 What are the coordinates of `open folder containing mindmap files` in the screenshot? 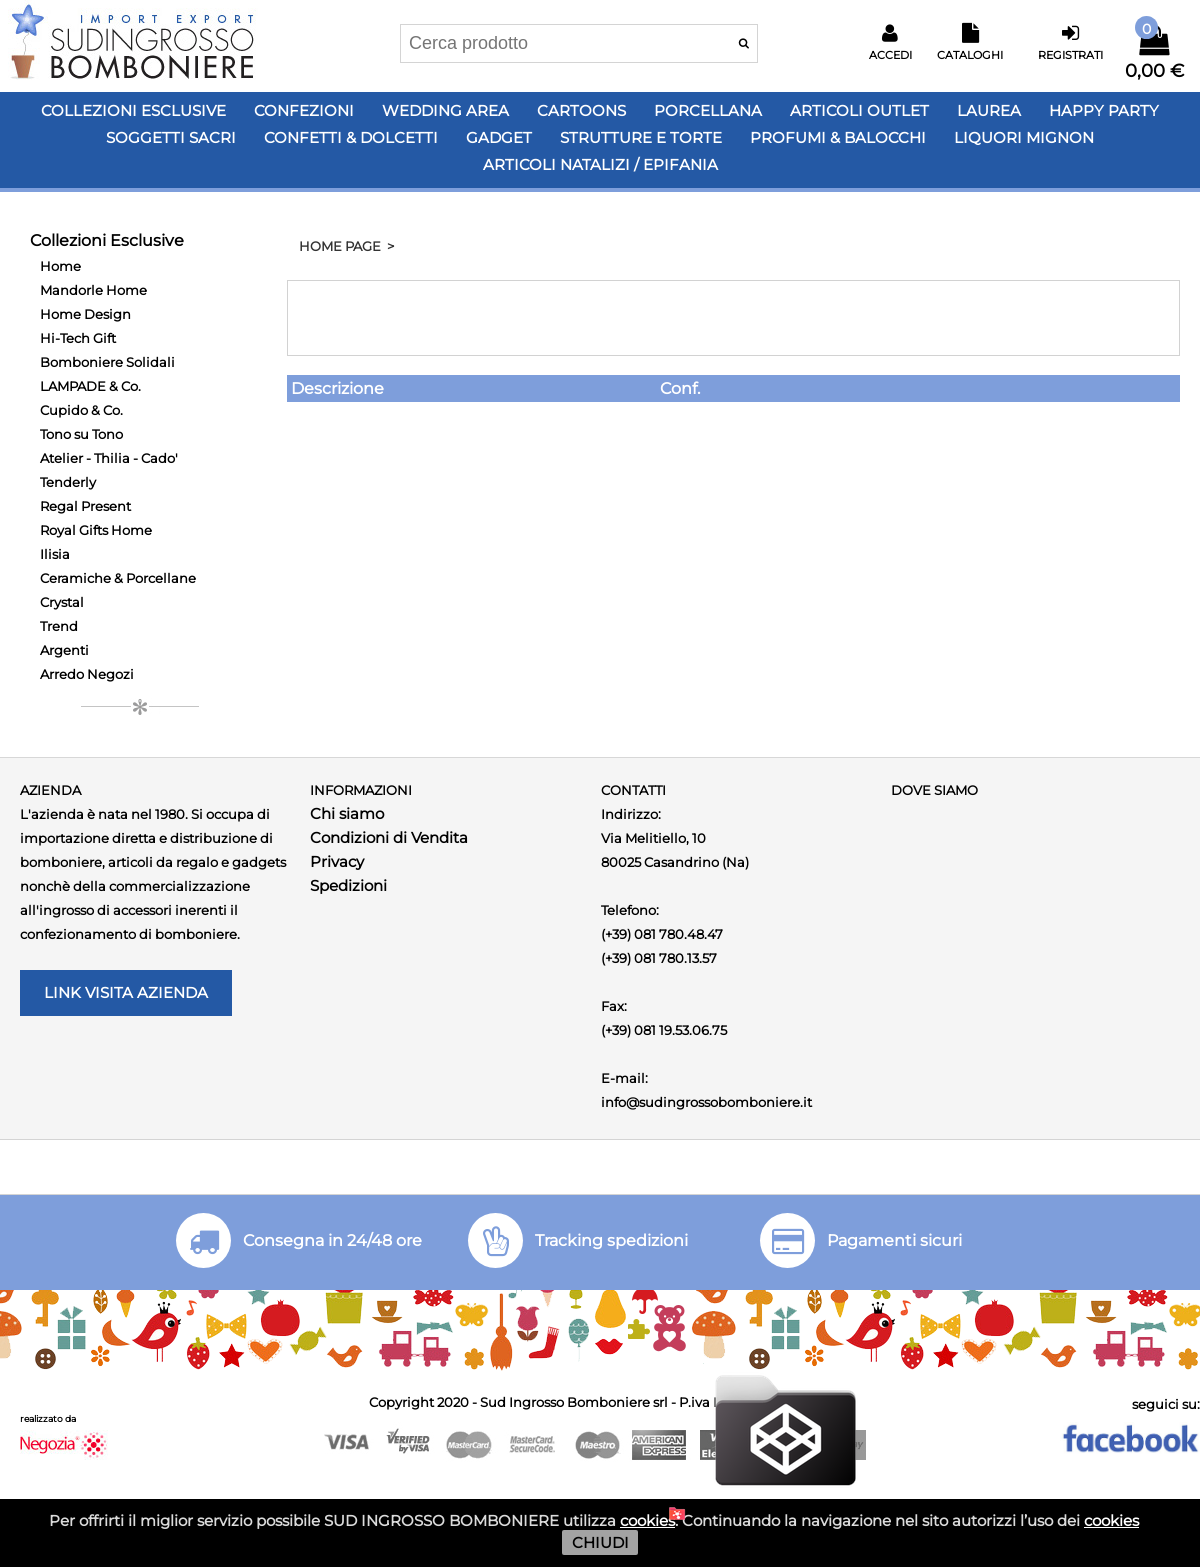 It's located at (677, 1514).